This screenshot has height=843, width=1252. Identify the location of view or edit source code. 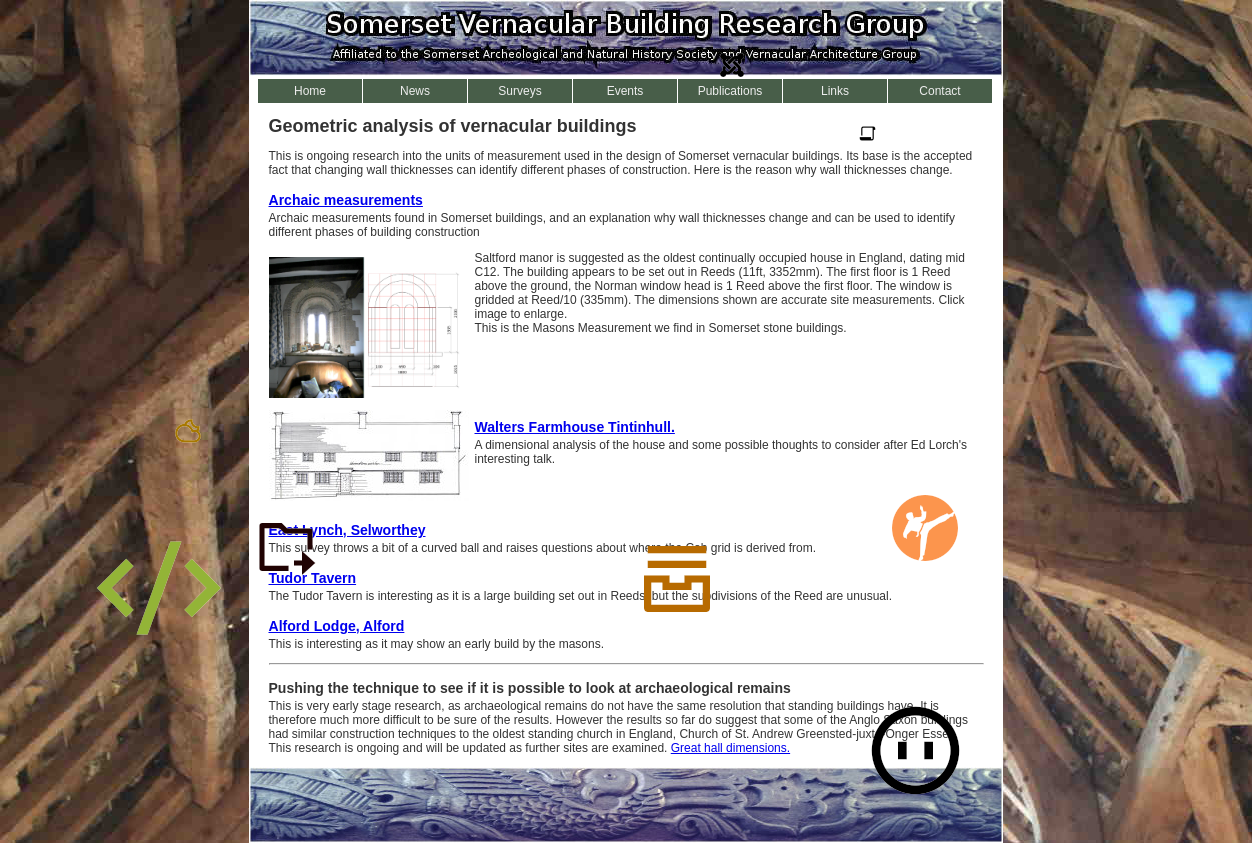
(159, 588).